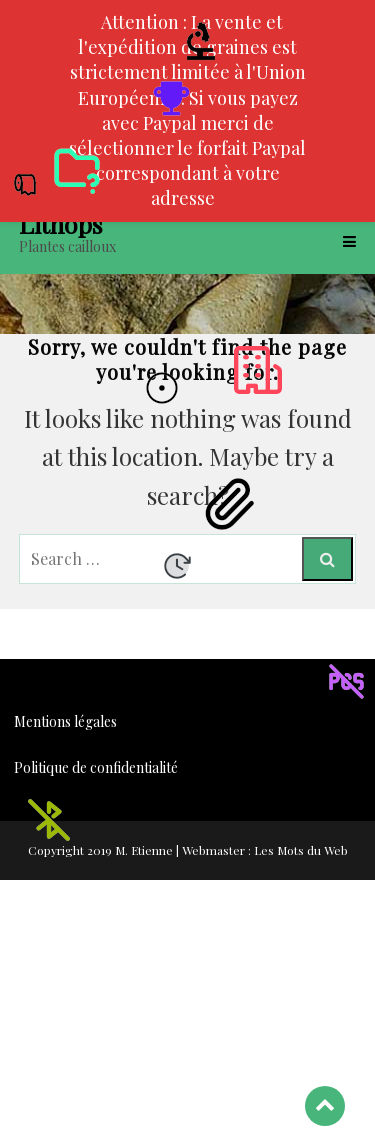 The height and width of the screenshot is (1146, 375). I want to click on indicates restroom or bathroom location, so click(25, 185).